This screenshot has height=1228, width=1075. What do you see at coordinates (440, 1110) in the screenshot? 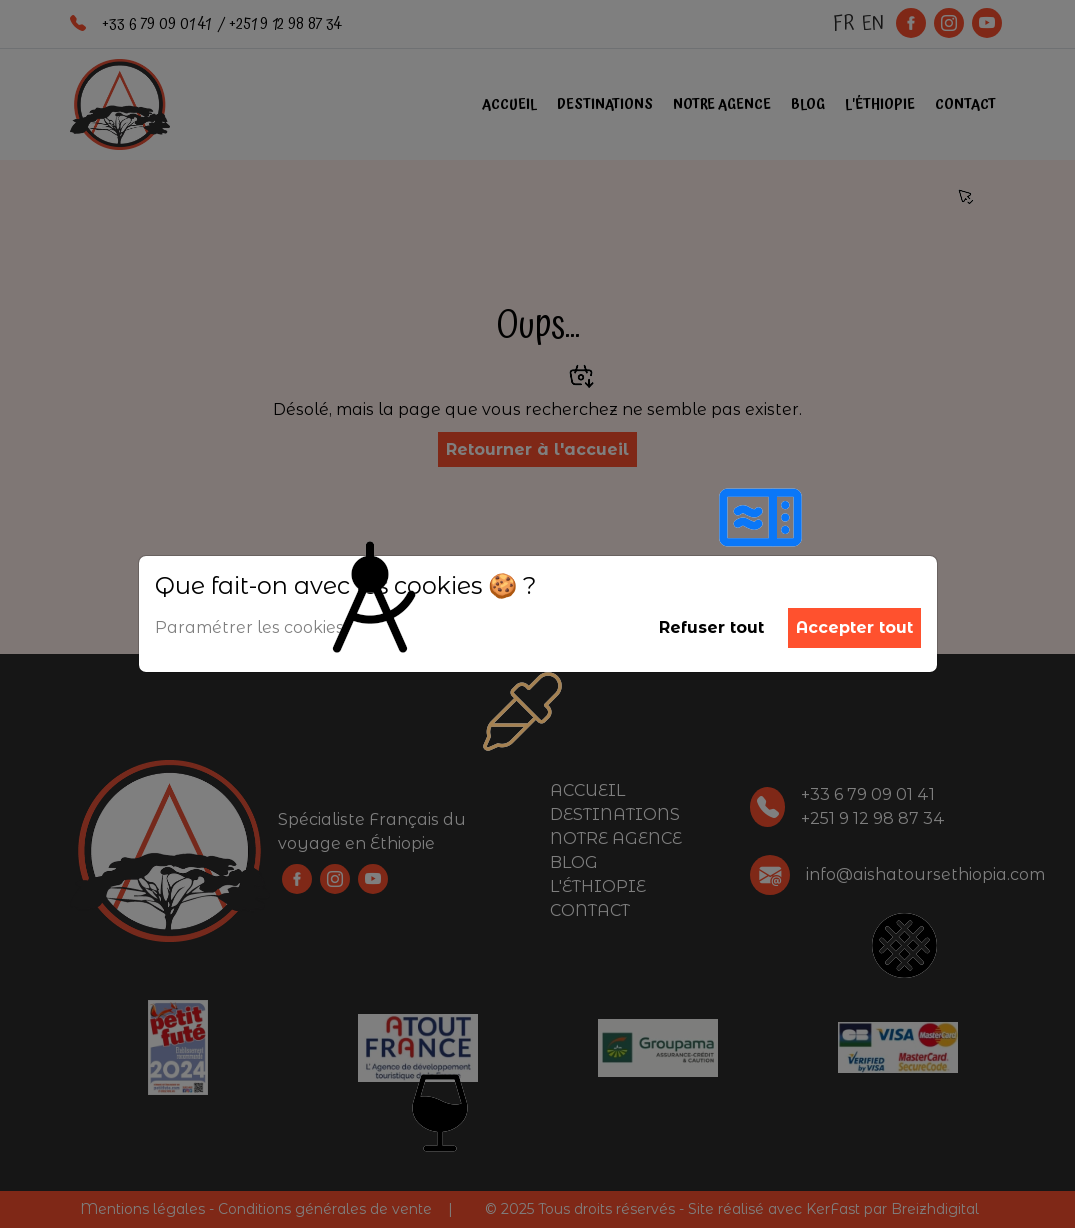
I see `browse wine or beverage options` at bounding box center [440, 1110].